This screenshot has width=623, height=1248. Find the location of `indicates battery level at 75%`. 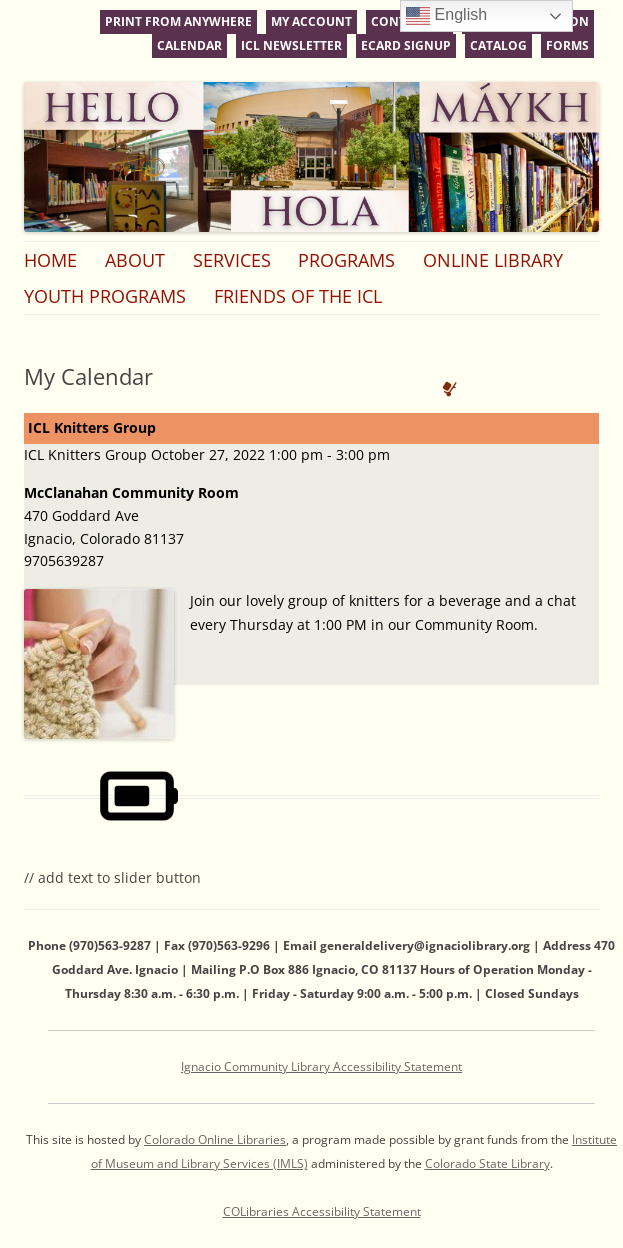

indicates battery level at 75% is located at coordinates (137, 796).